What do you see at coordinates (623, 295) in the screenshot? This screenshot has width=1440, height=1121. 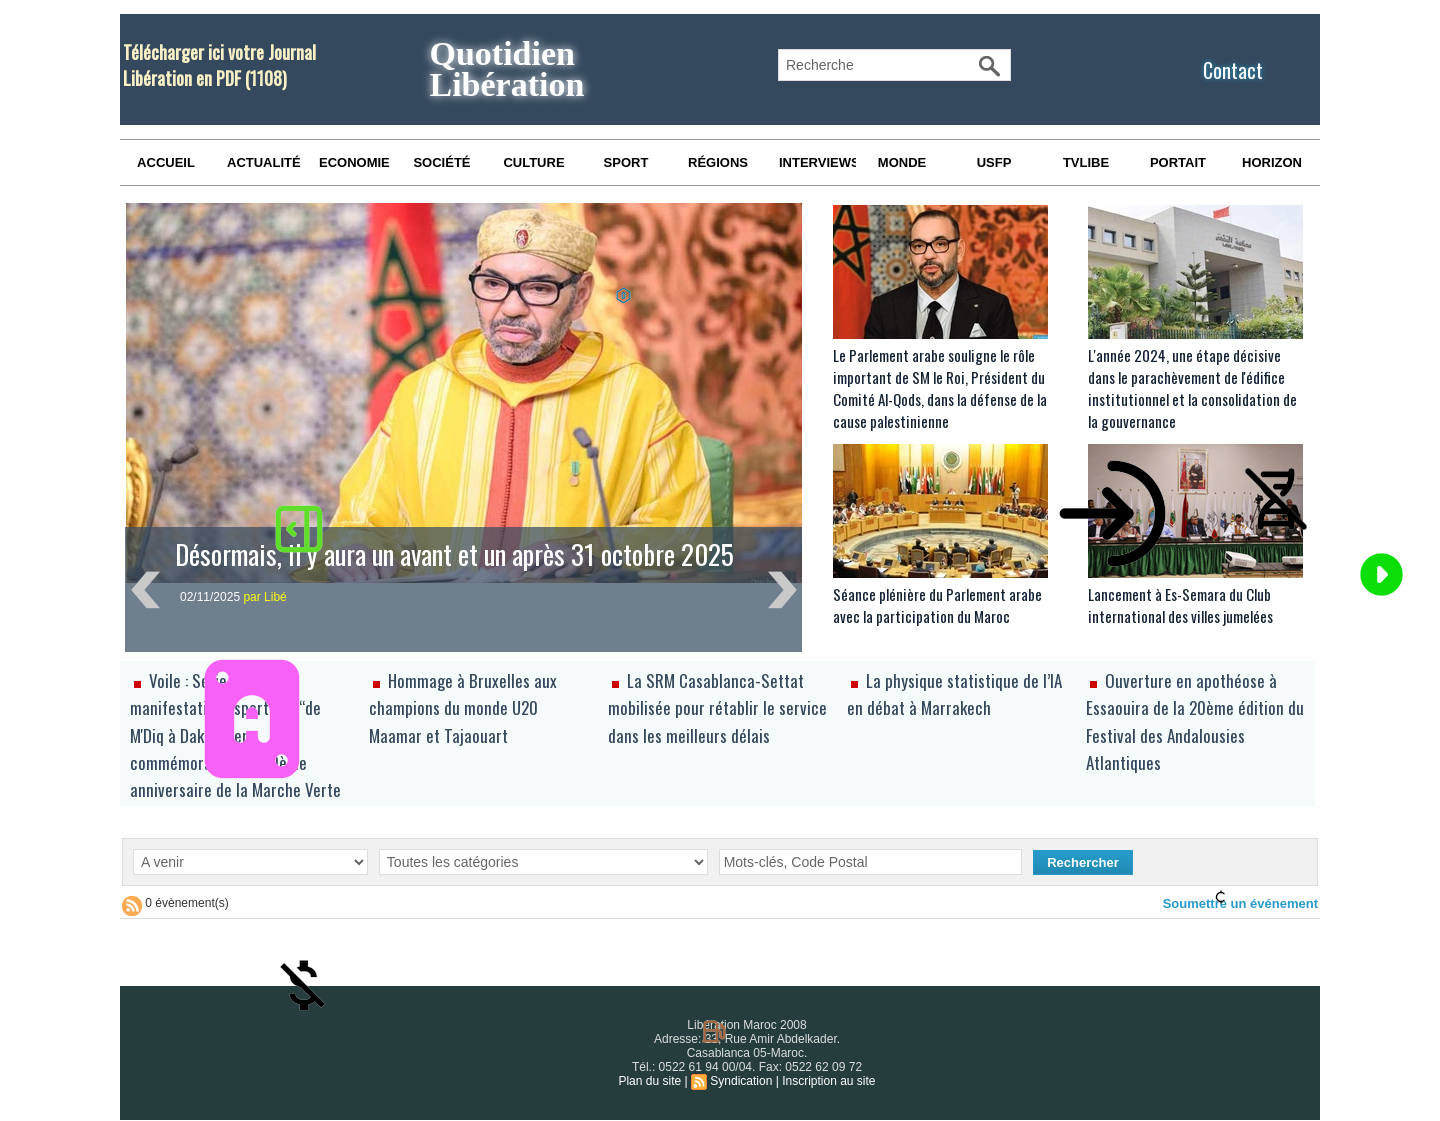 I see `indicates an "O" option or category in a hexagonal badge` at bounding box center [623, 295].